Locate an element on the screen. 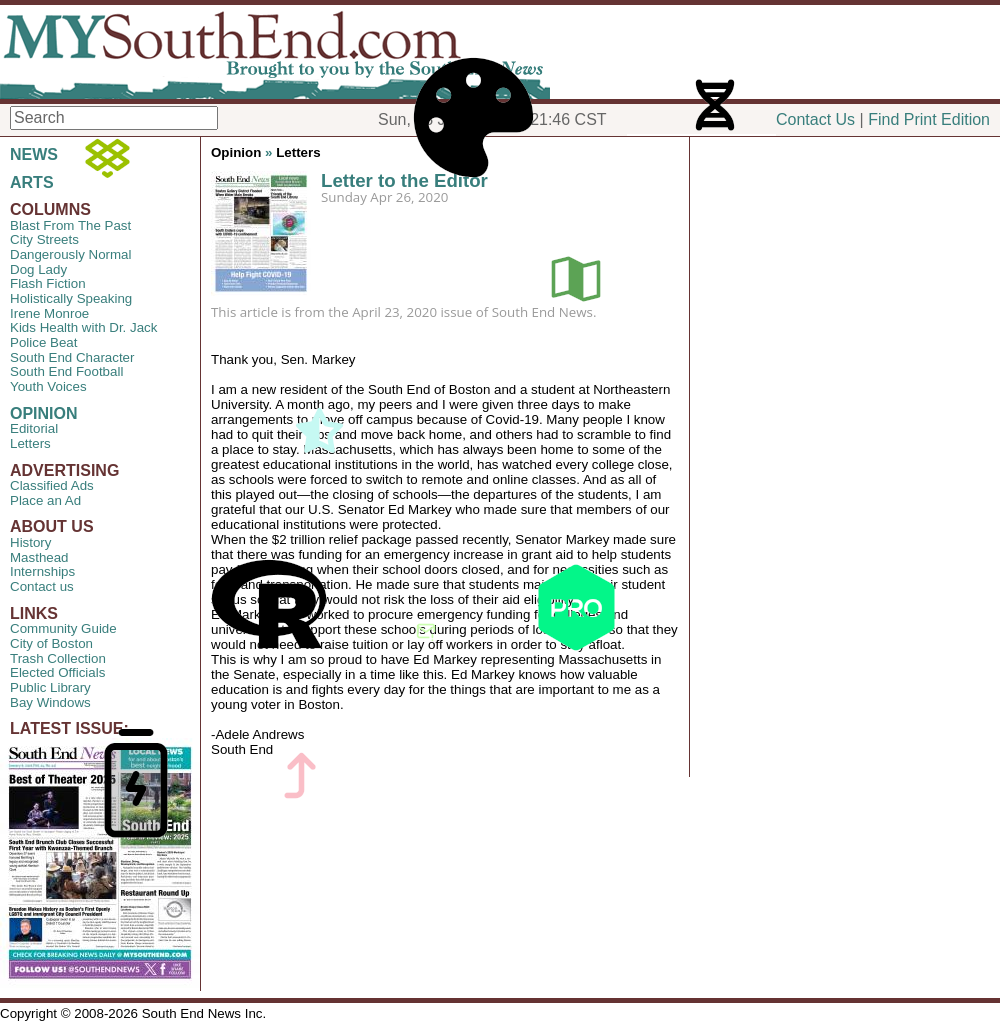  access genetics or DNA-related features is located at coordinates (715, 105).